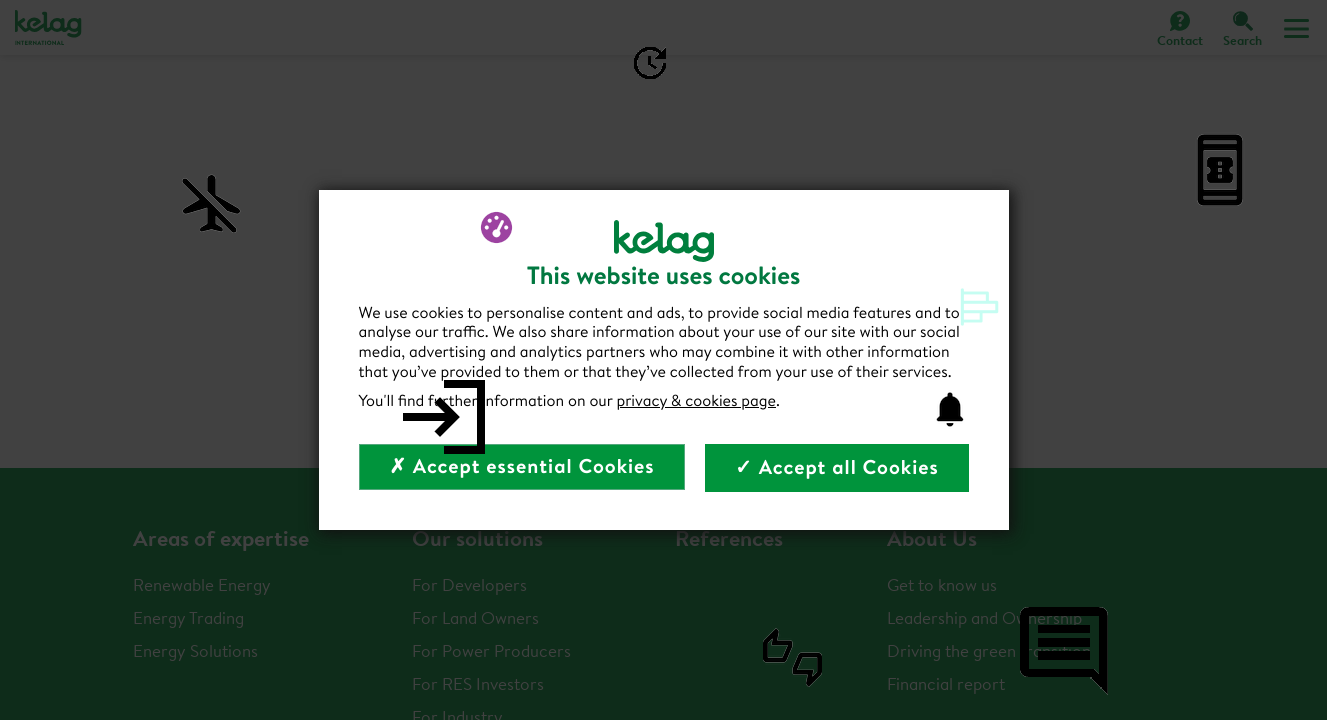 The image size is (1327, 720). I want to click on airplane mode is currently disabled, so click(211, 203).